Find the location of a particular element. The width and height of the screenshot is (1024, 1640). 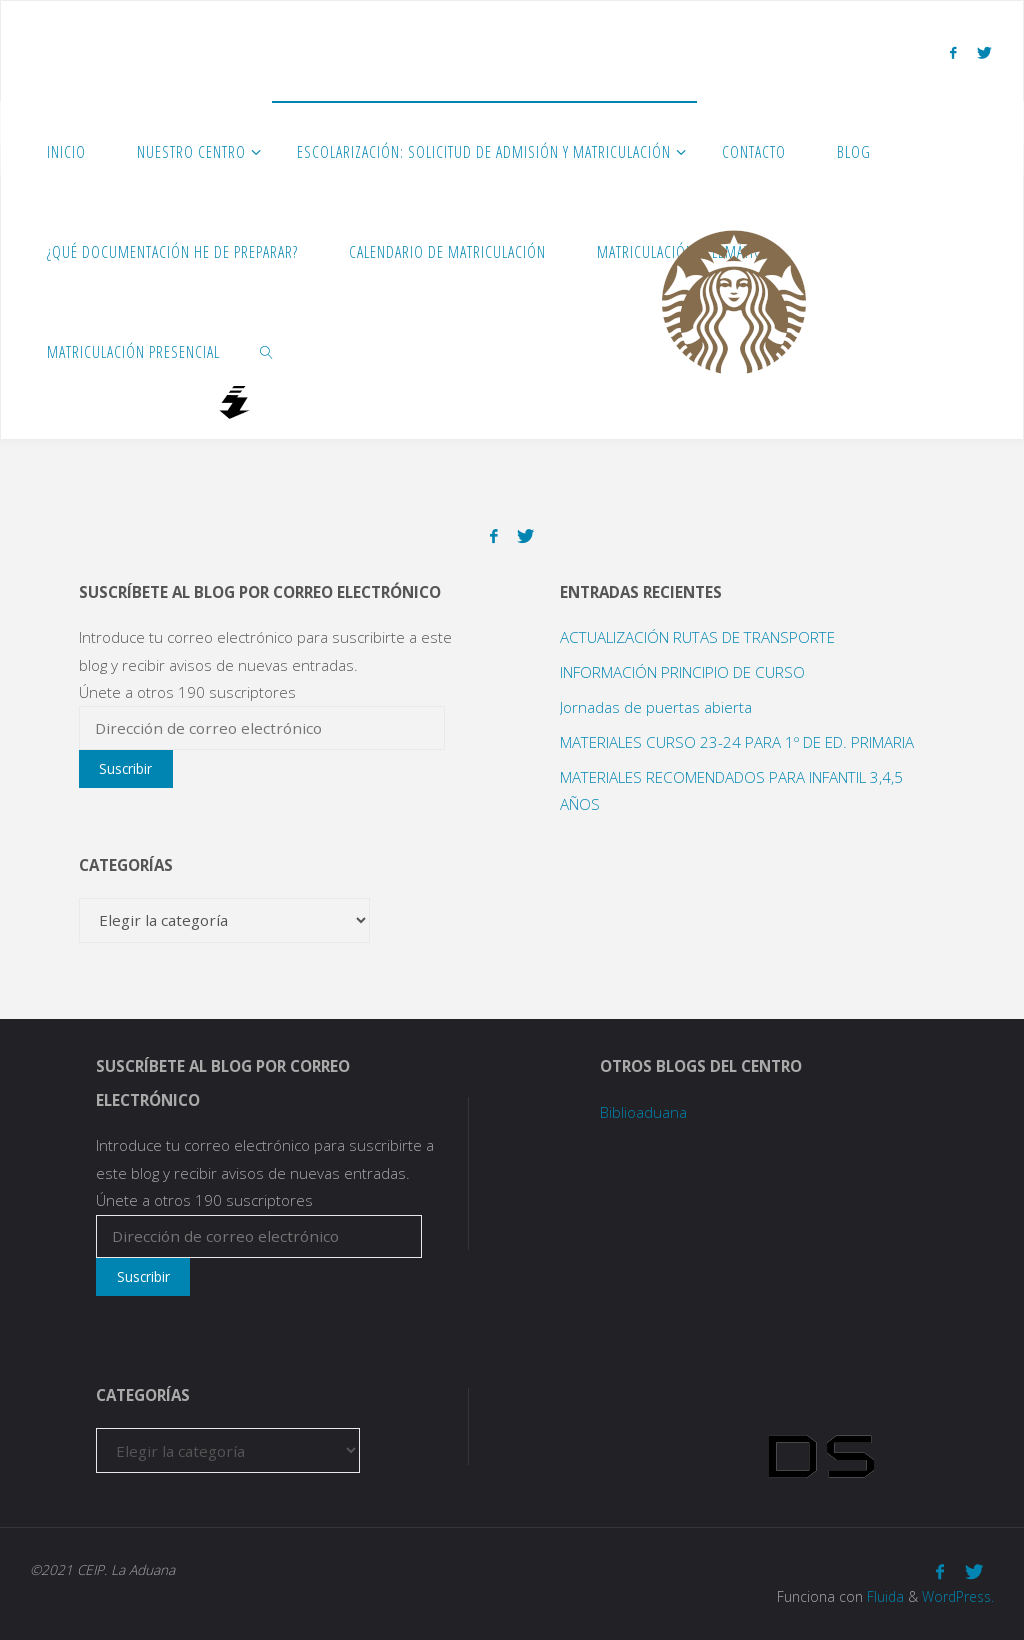

rolldown bundler logo is located at coordinates (234, 402).